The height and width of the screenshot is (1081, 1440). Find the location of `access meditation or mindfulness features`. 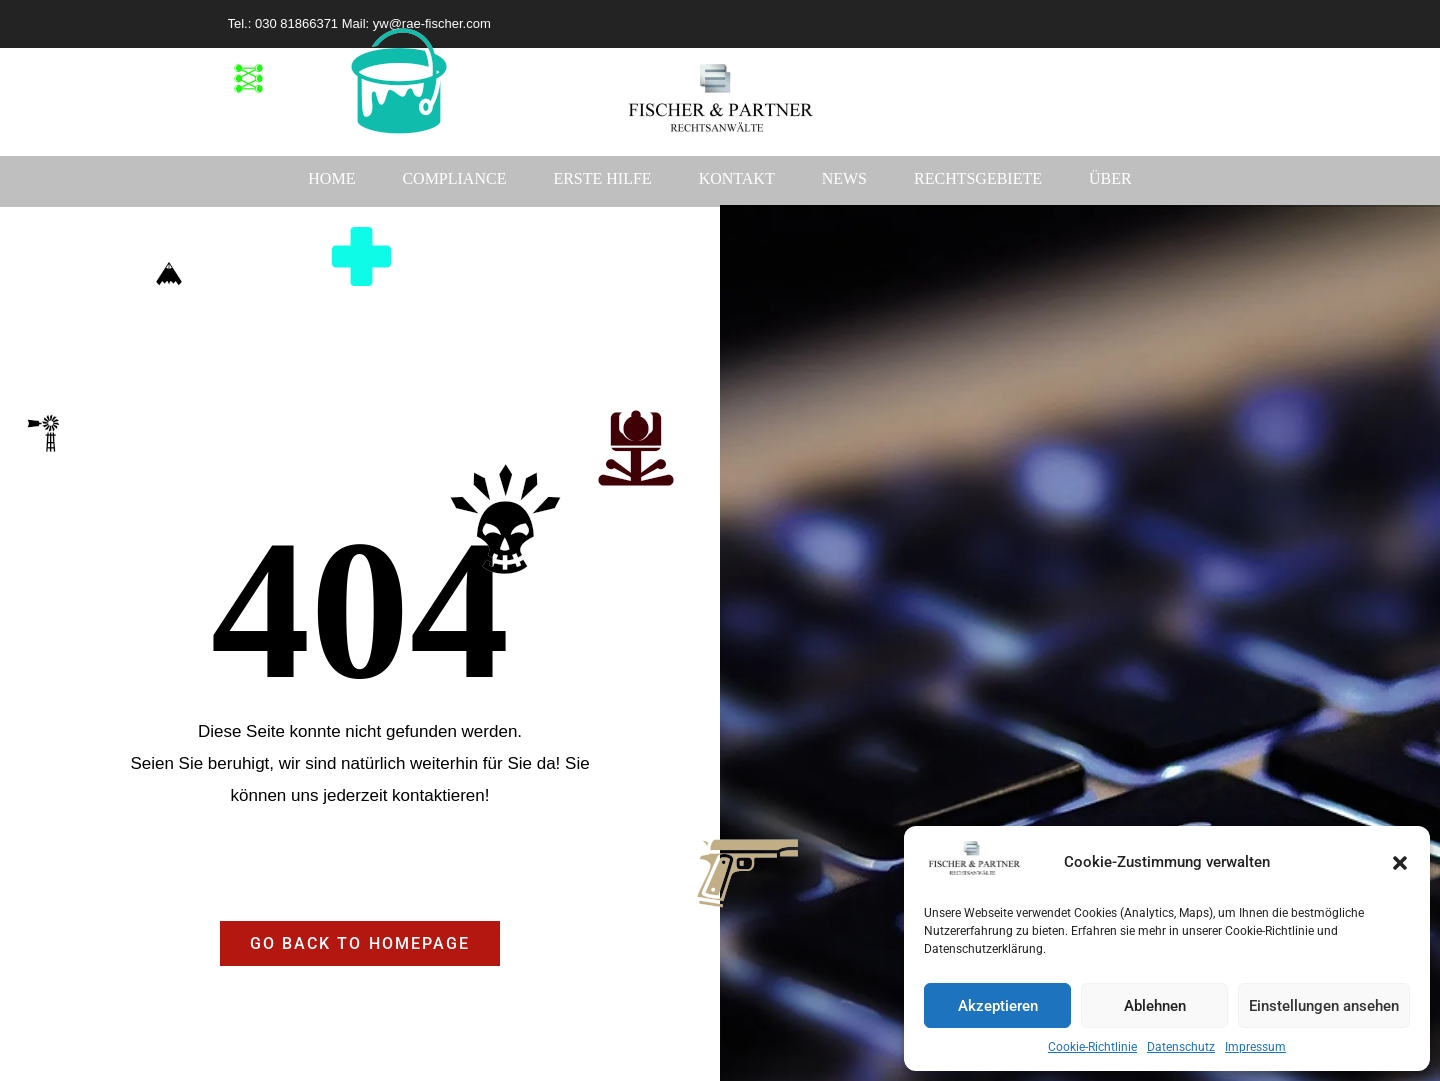

access meditation or mindfulness features is located at coordinates (636, 448).